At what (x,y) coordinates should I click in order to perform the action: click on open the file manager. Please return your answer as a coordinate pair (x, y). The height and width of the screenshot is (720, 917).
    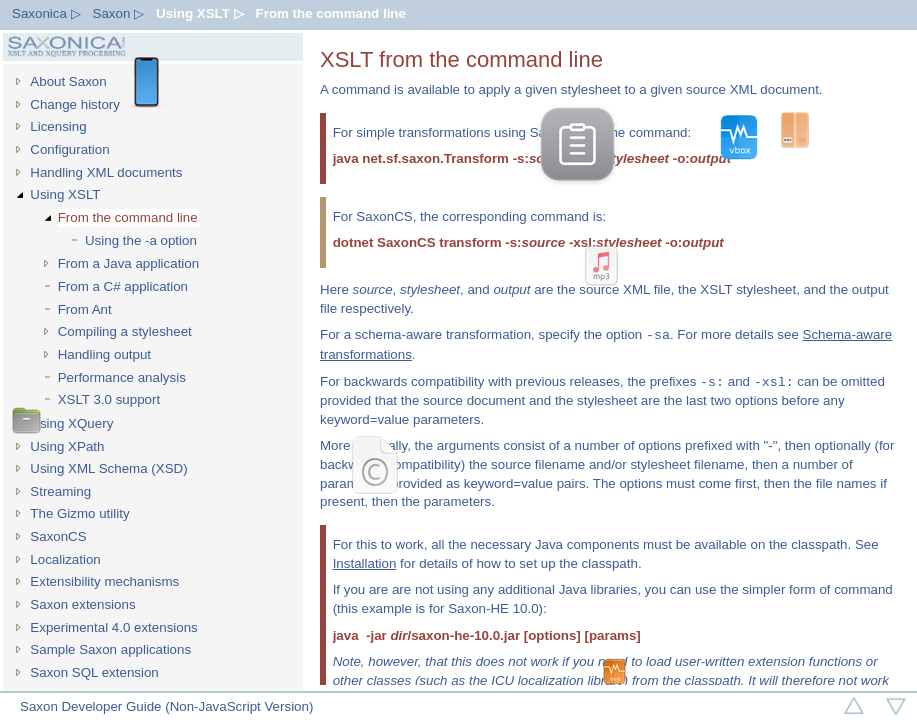
    Looking at the image, I should click on (26, 420).